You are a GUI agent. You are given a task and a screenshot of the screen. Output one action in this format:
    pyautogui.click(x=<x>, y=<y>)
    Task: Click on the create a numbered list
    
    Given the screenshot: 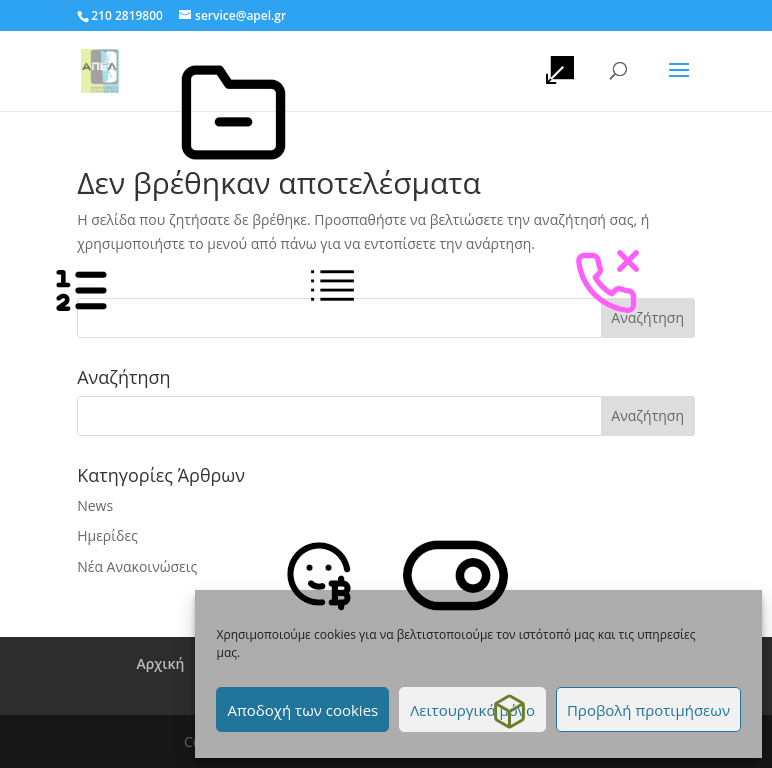 What is the action you would take?
    pyautogui.click(x=81, y=290)
    